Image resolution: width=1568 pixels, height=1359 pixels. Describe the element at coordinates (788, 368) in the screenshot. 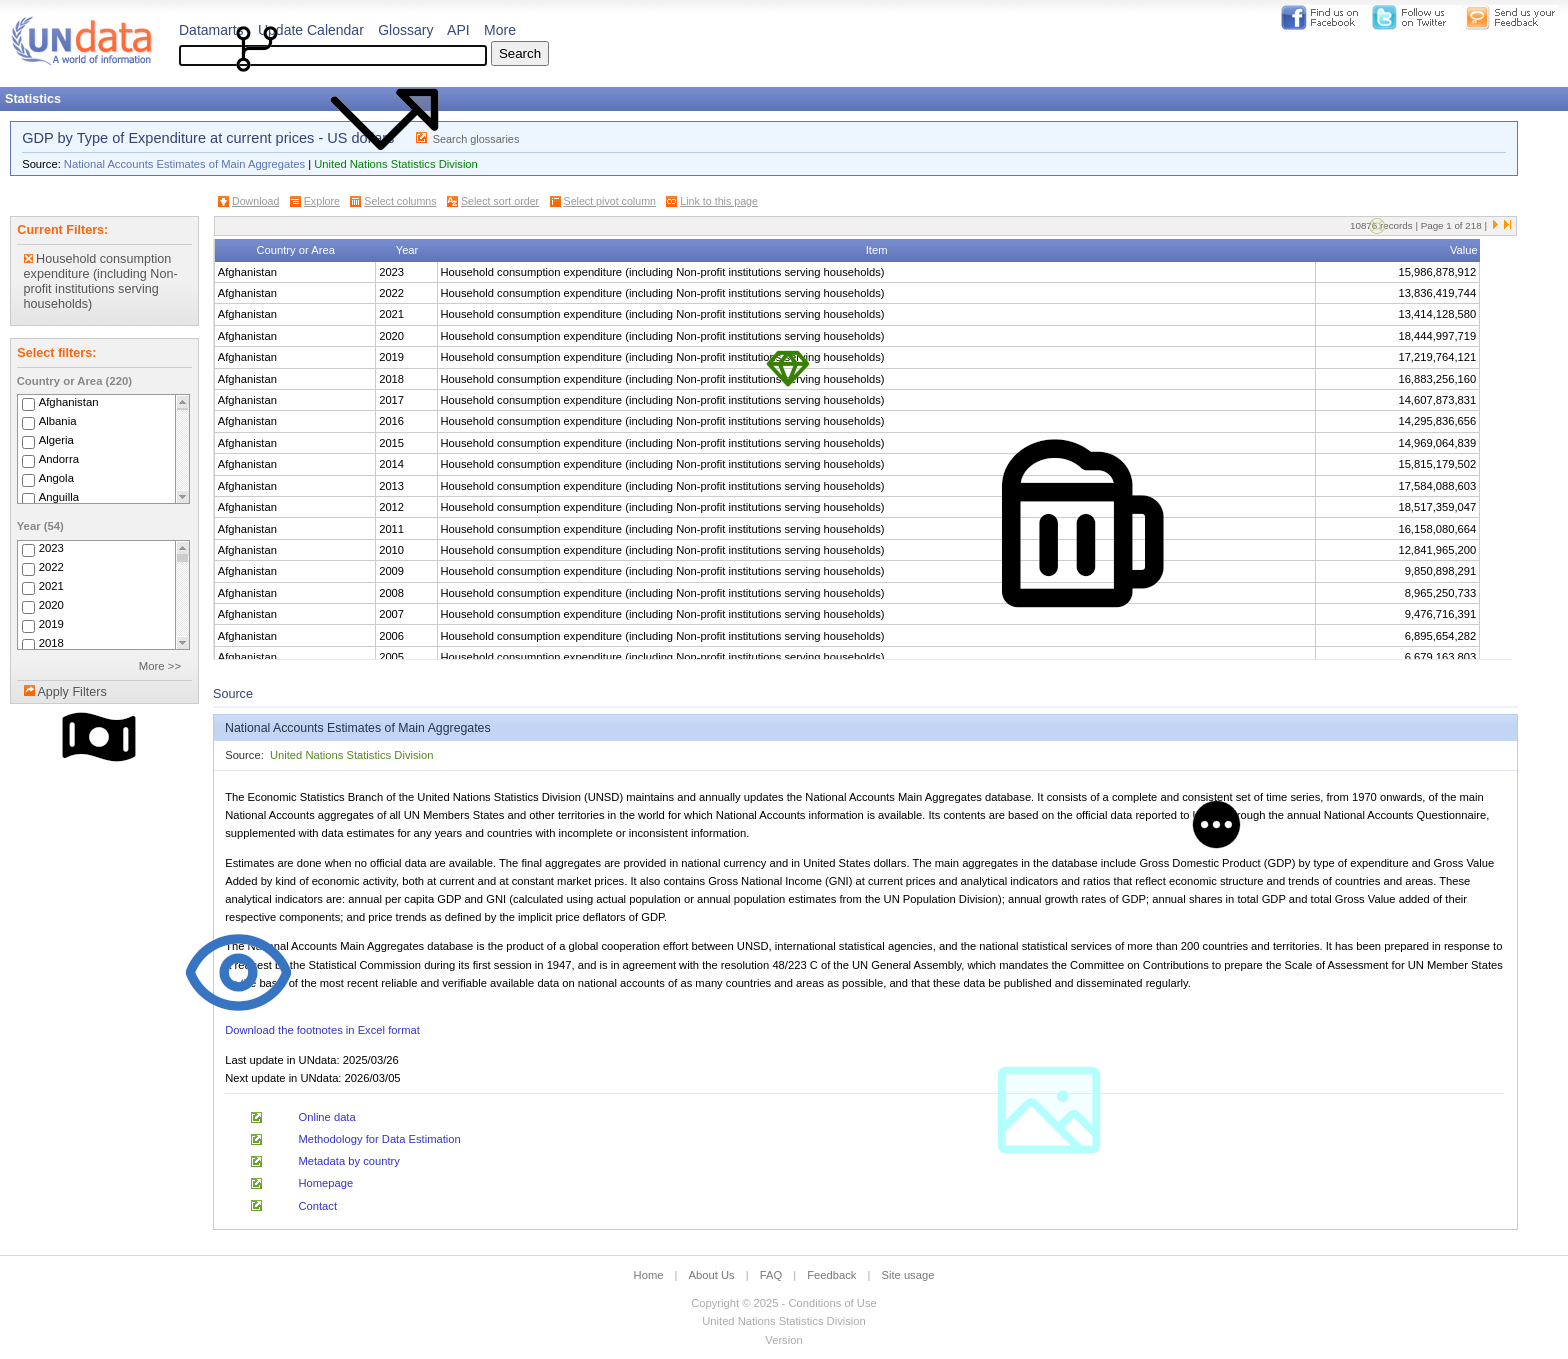

I see `open sketch design app` at that location.